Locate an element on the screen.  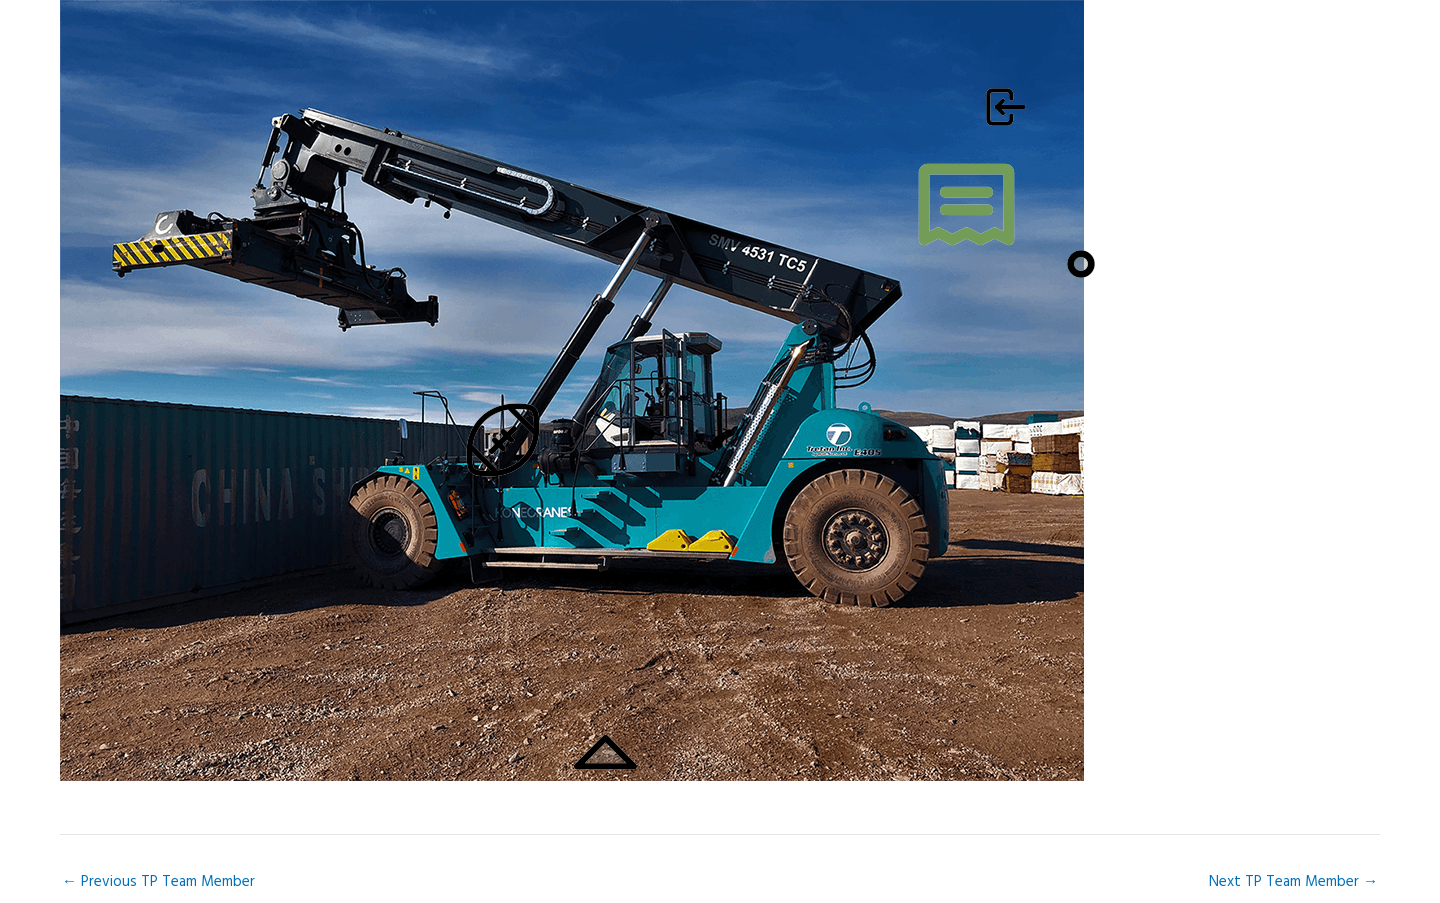
view purchase receipt or transaction history is located at coordinates (966, 204).